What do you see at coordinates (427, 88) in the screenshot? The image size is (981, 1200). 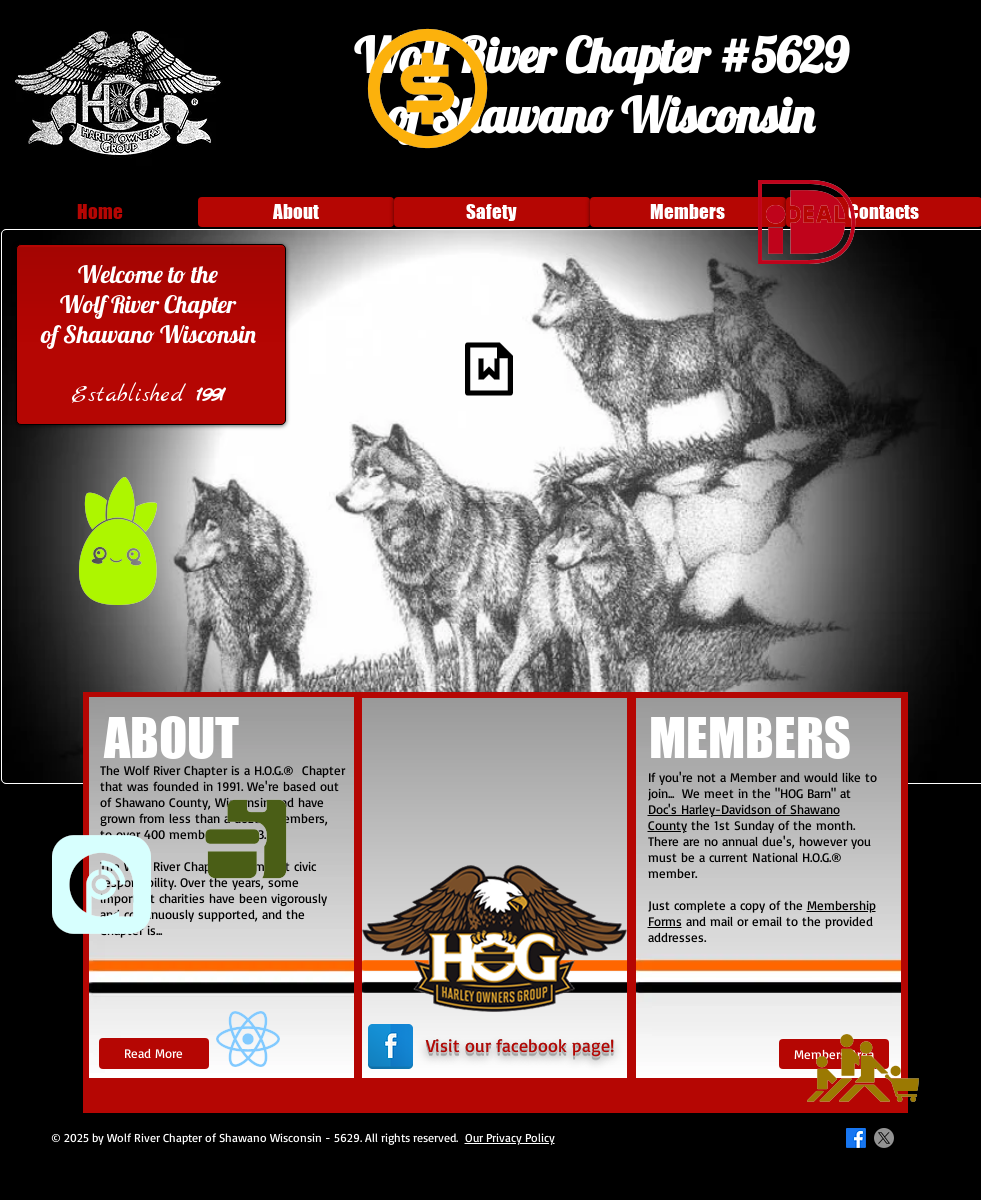 I see `view account balance or financial summary` at bounding box center [427, 88].